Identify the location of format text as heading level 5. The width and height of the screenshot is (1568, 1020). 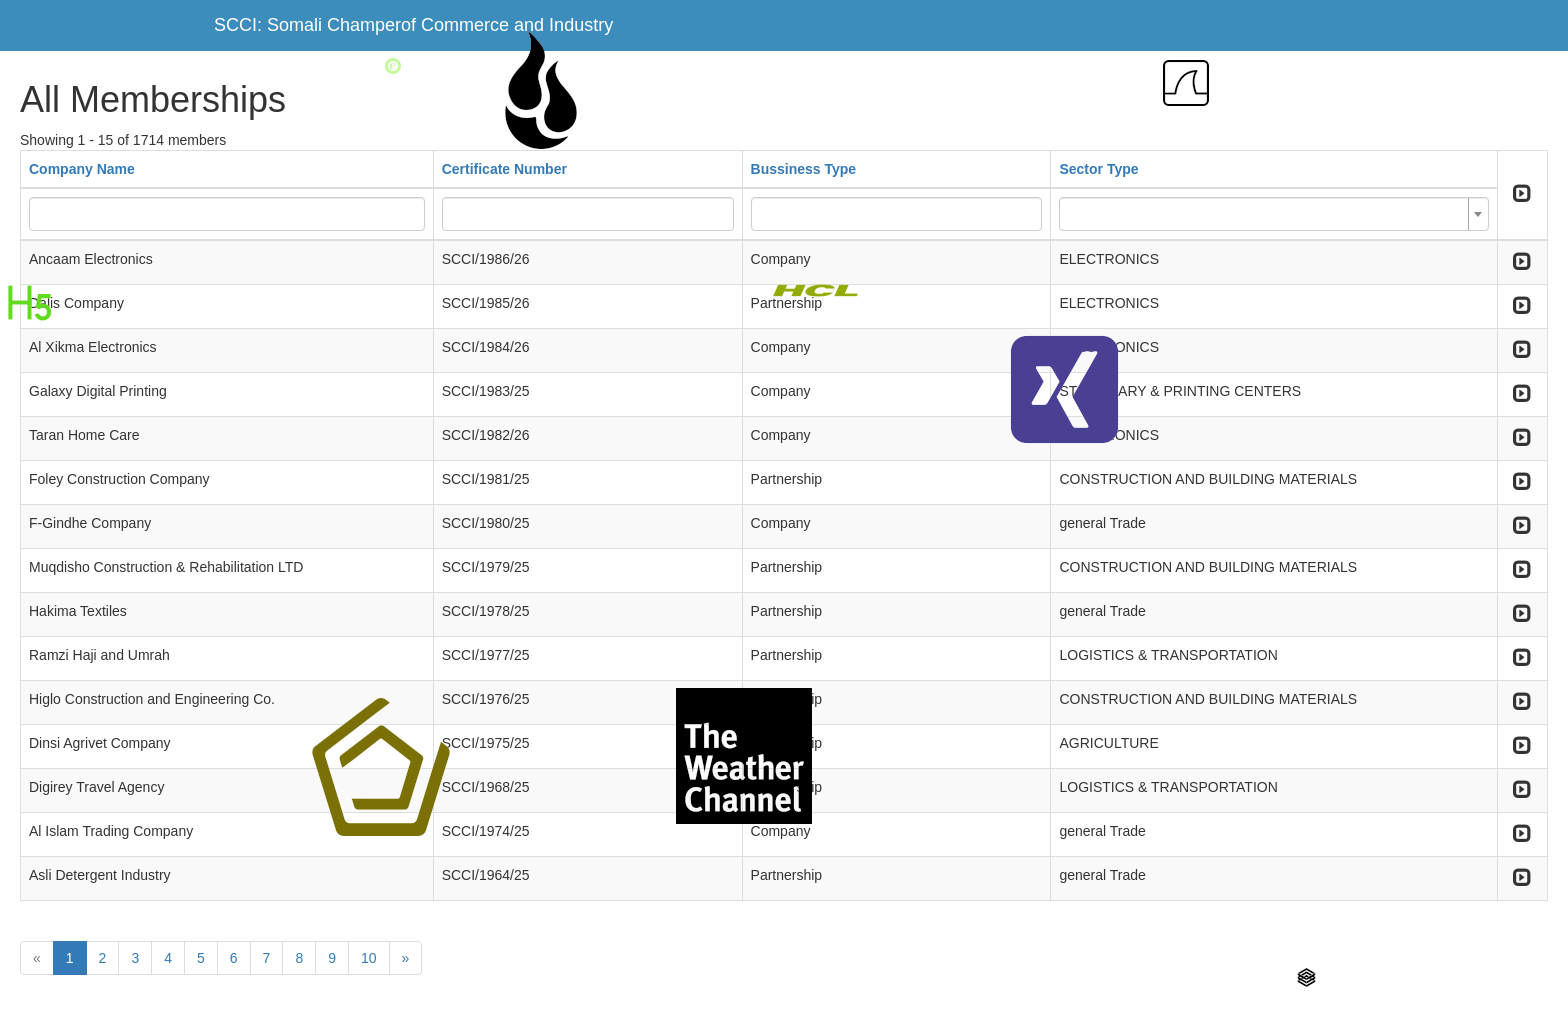
(29, 302).